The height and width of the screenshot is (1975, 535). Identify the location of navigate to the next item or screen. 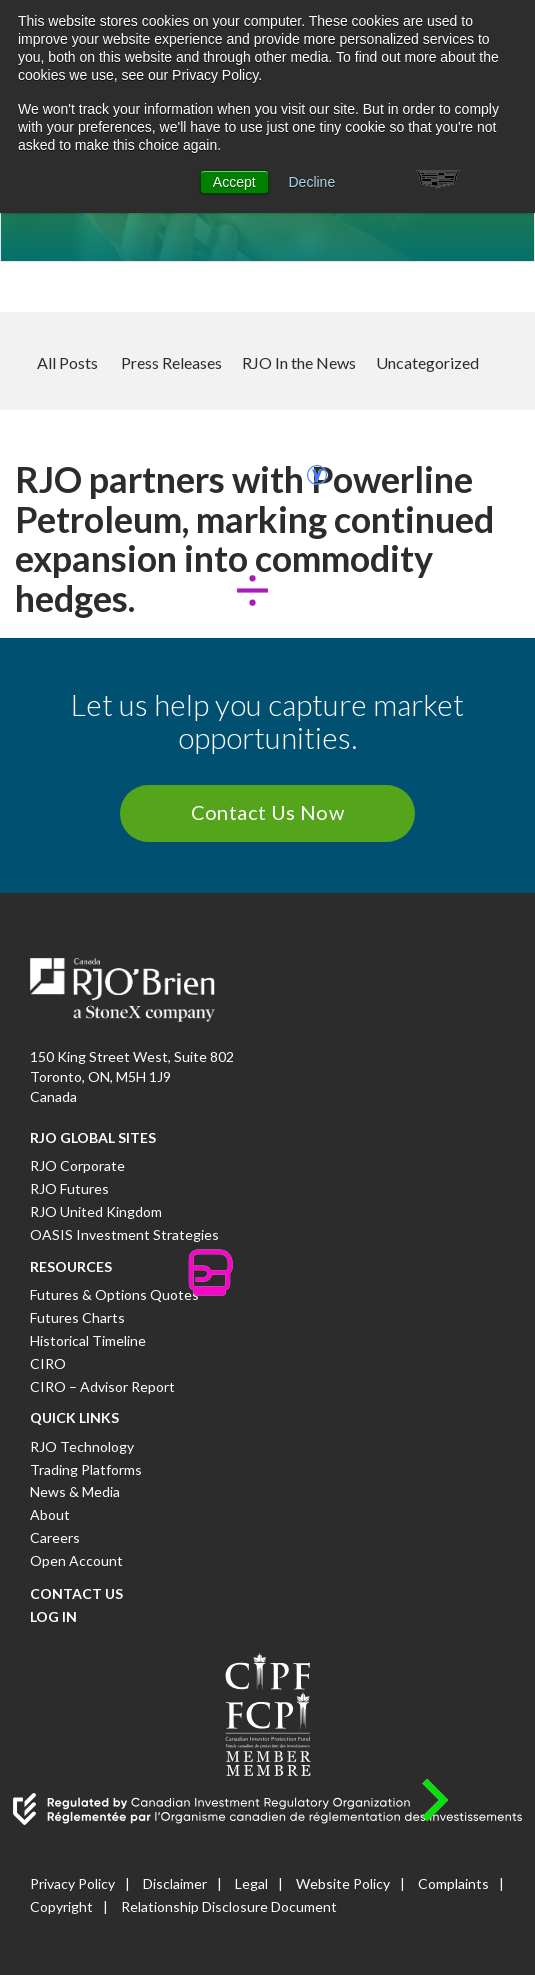
(435, 1800).